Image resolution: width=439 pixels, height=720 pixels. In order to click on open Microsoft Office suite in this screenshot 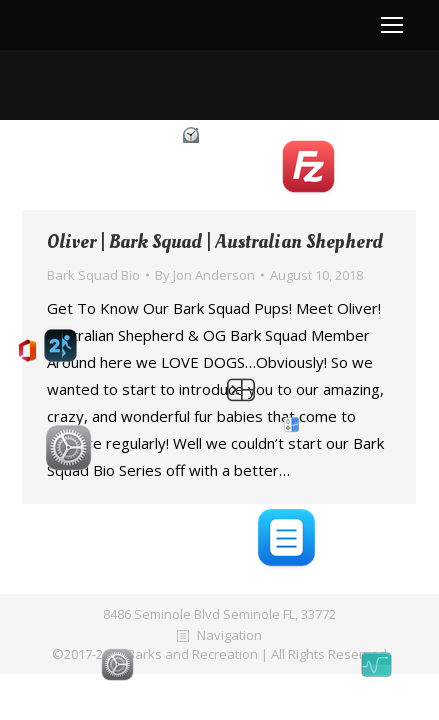, I will do `click(27, 350)`.